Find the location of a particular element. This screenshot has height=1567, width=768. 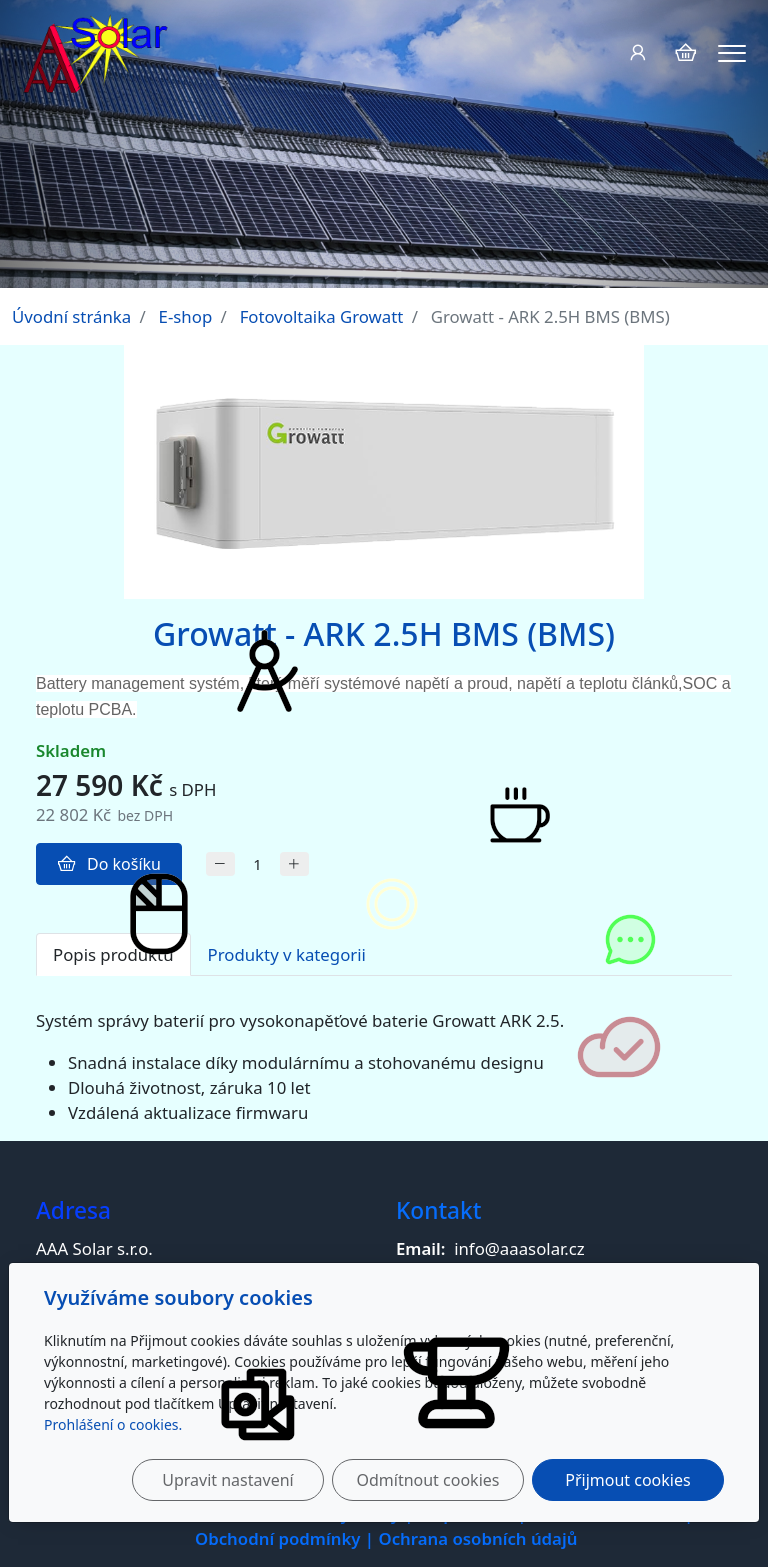

start recording audio or video is located at coordinates (392, 904).